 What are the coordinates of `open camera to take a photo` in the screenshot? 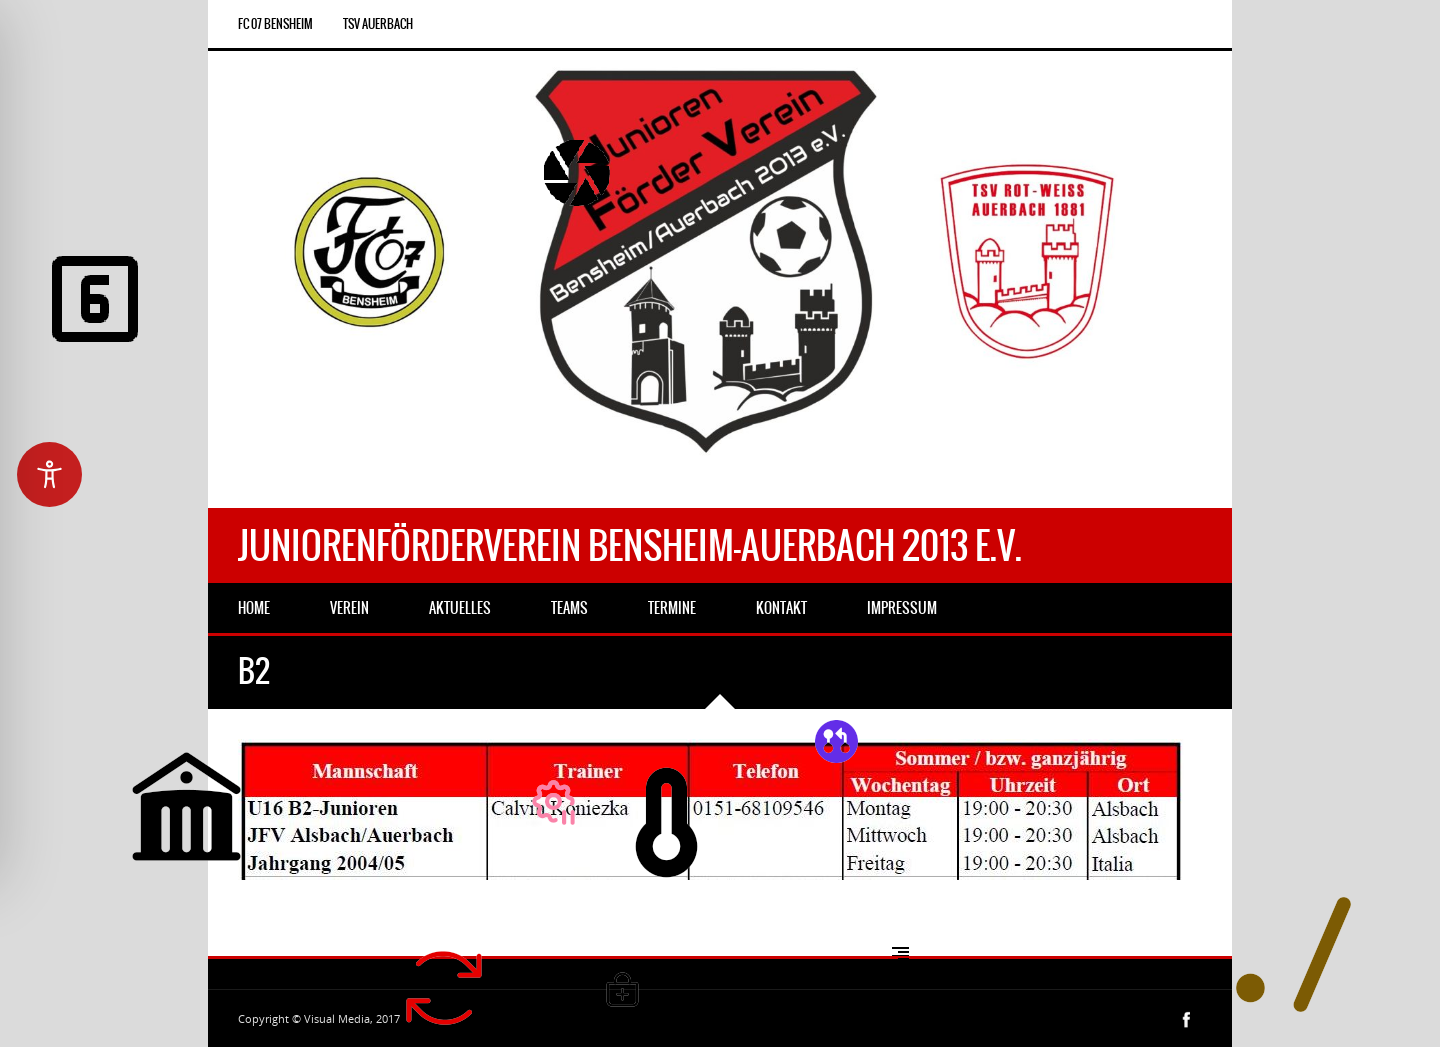 It's located at (577, 173).